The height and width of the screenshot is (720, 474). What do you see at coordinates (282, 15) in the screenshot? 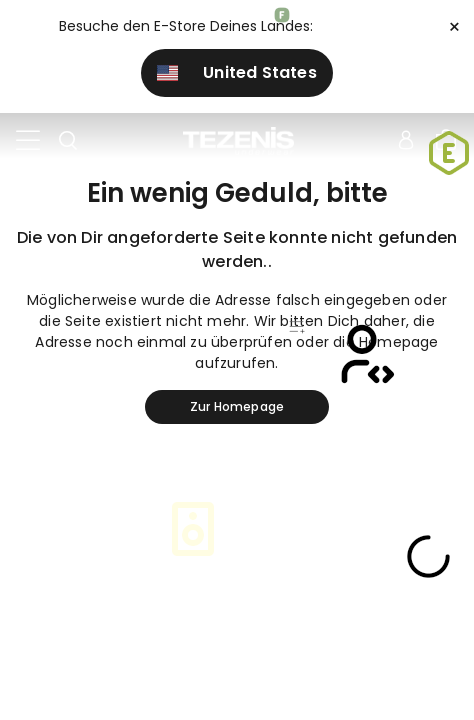
I see `facebook app or service integration` at bounding box center [282, 15].